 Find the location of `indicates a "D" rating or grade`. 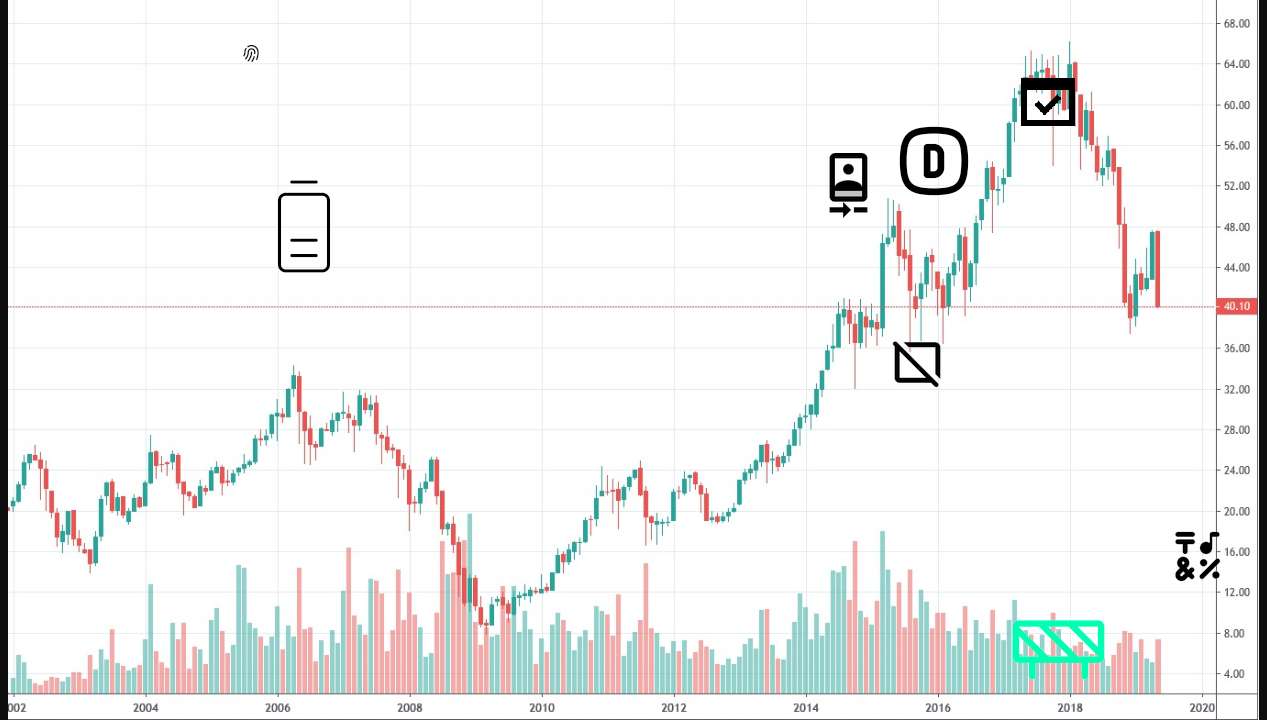

indicates a "D" rating or grade is located at coordinates (934, 161).